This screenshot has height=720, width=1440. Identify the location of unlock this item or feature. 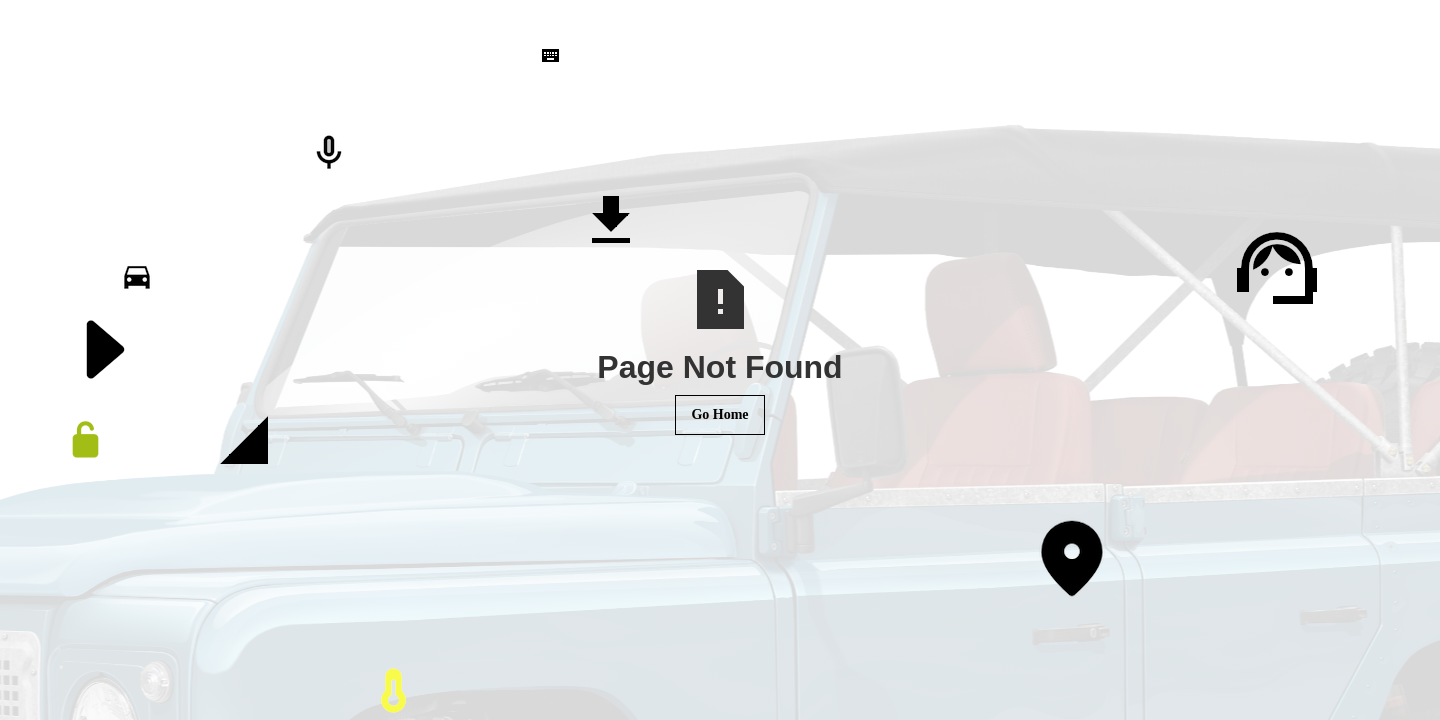
(85, 440).